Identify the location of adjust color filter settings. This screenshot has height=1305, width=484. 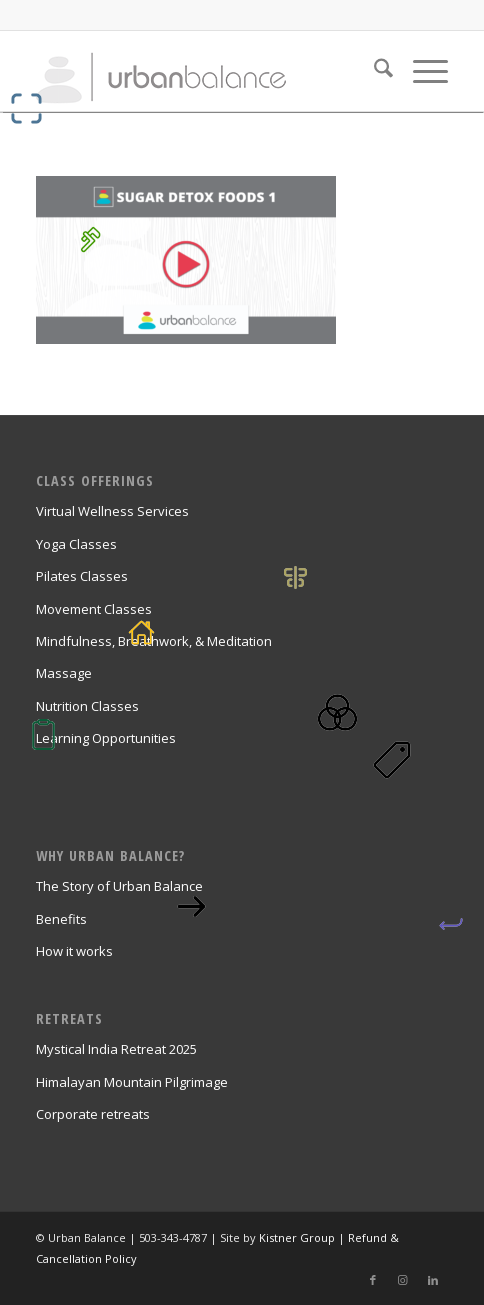
(337, 712).